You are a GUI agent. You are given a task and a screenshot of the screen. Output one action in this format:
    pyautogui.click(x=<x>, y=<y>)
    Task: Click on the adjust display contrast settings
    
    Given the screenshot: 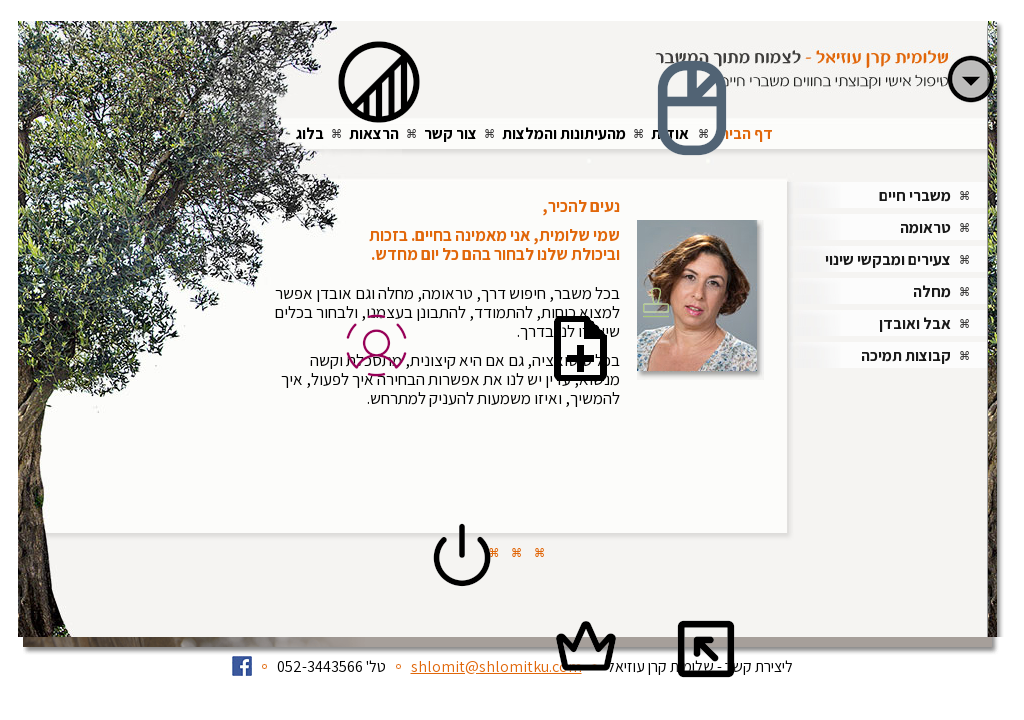 What is the action you would take?
    pyautogui.click(x=379, y=82)
    